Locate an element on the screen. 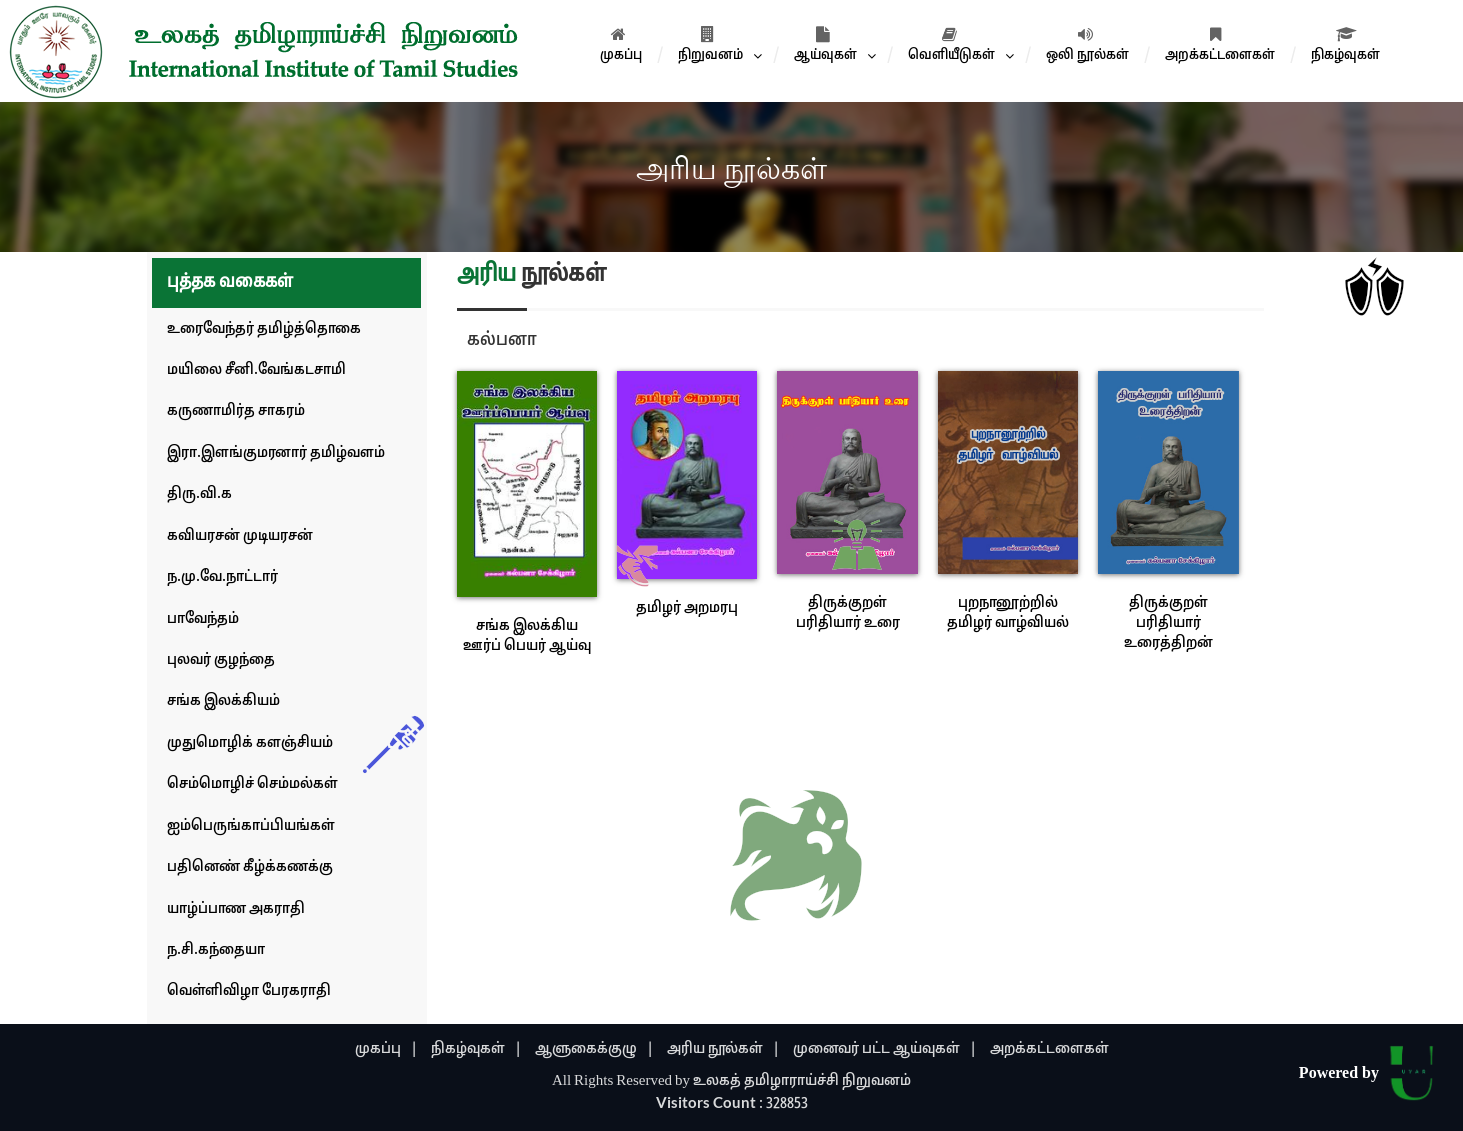  ghost enemy or spirit character in a game is located at coordinates (795, 855).